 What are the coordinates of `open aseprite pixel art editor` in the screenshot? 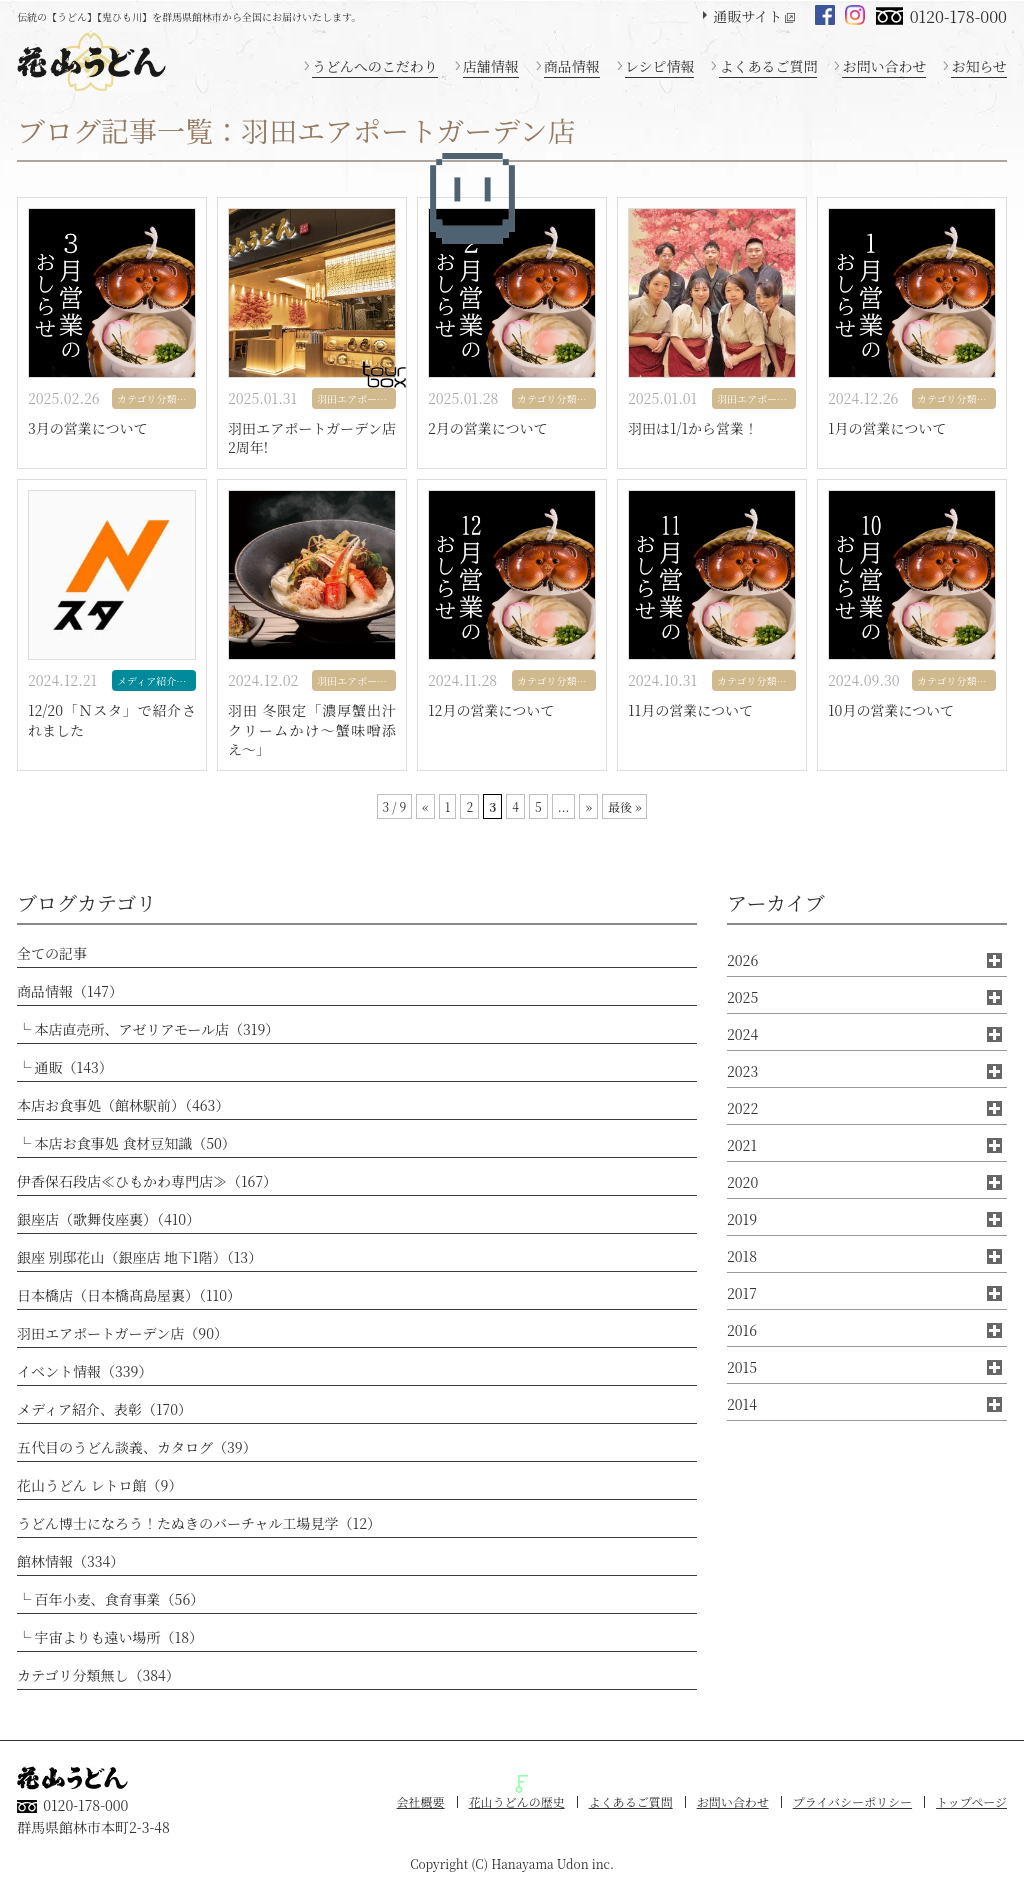 It's located at (472, 198).